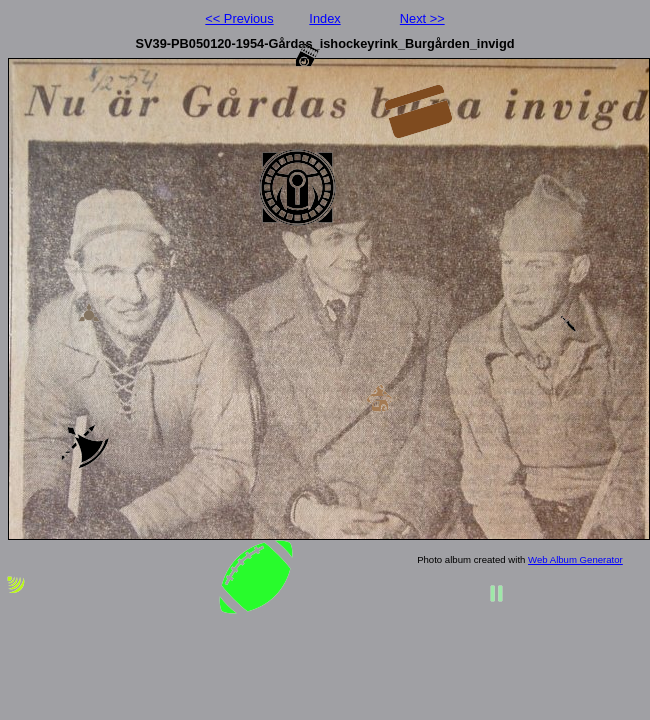 Image resolution: width=650 pixels, height=720 pixels. Describe the element at coordinates (380, 398) in the screenshot. I see `access fairy tale or fantasy-themed game content` at that location.